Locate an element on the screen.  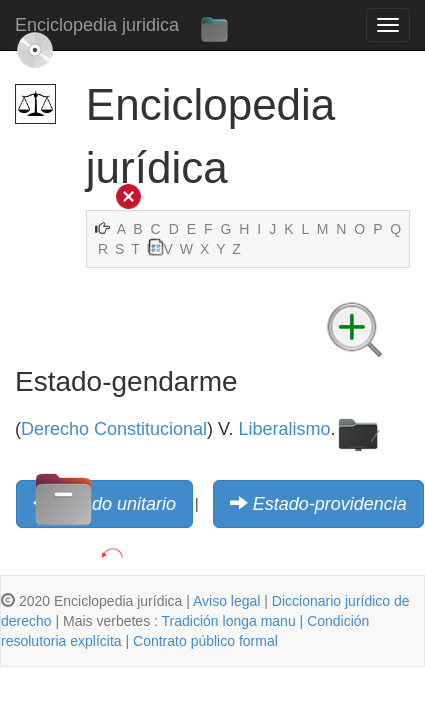
zoom in on content or image is located at coordinates (355, 330).